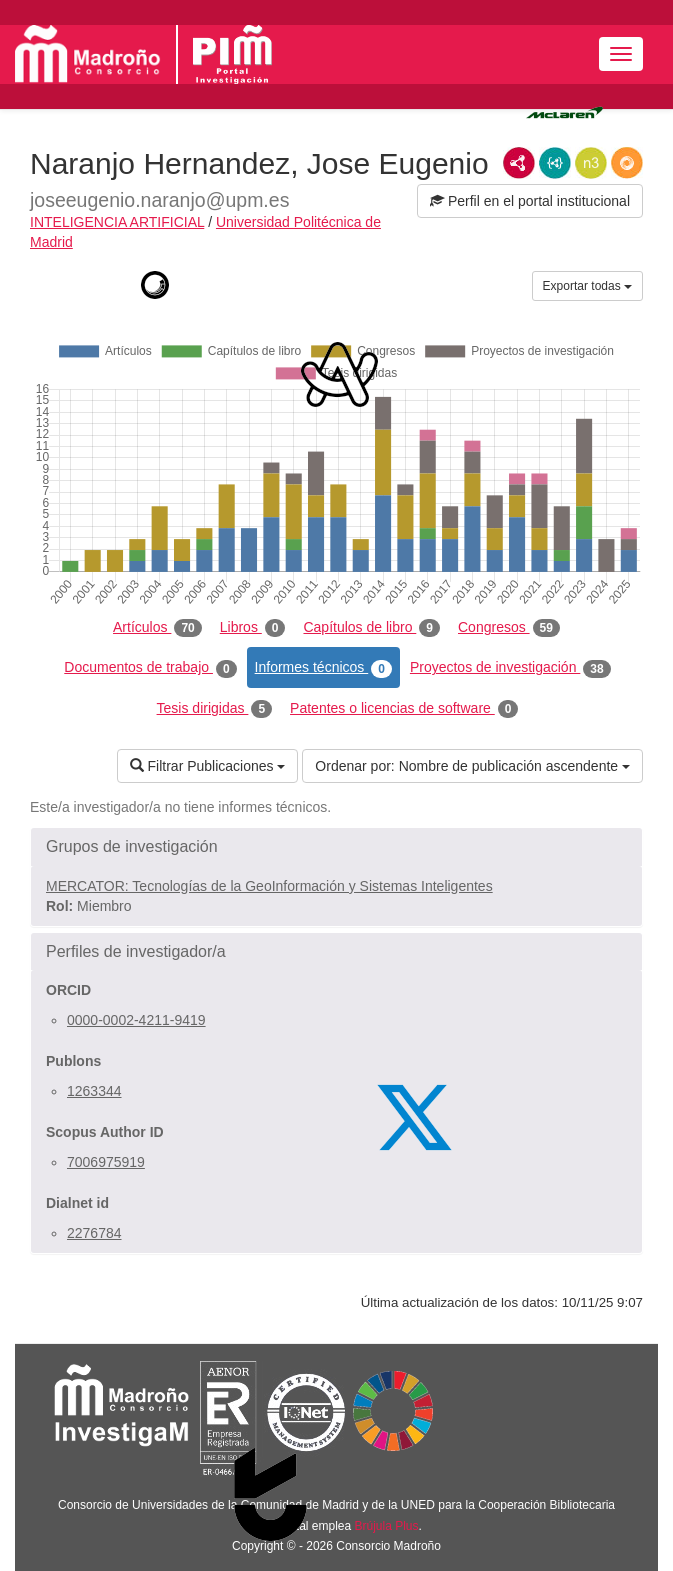 Image resolution: width=673 pixels, height=1571 pixels. What do you see at coordinates (155, 285) in the screenshot?
I see `sitecore branding or logo identifier` at bounding box center [155, 285].